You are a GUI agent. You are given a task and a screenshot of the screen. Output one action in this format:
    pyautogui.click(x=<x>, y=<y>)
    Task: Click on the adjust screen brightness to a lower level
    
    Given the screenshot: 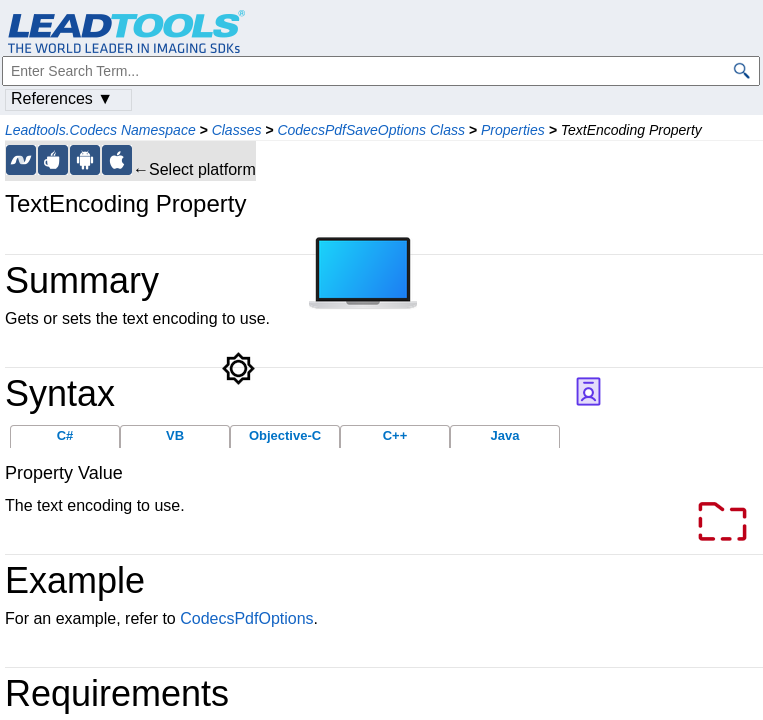 What is the action you would take?
    pyautogui.click(x=238, y=368)
    